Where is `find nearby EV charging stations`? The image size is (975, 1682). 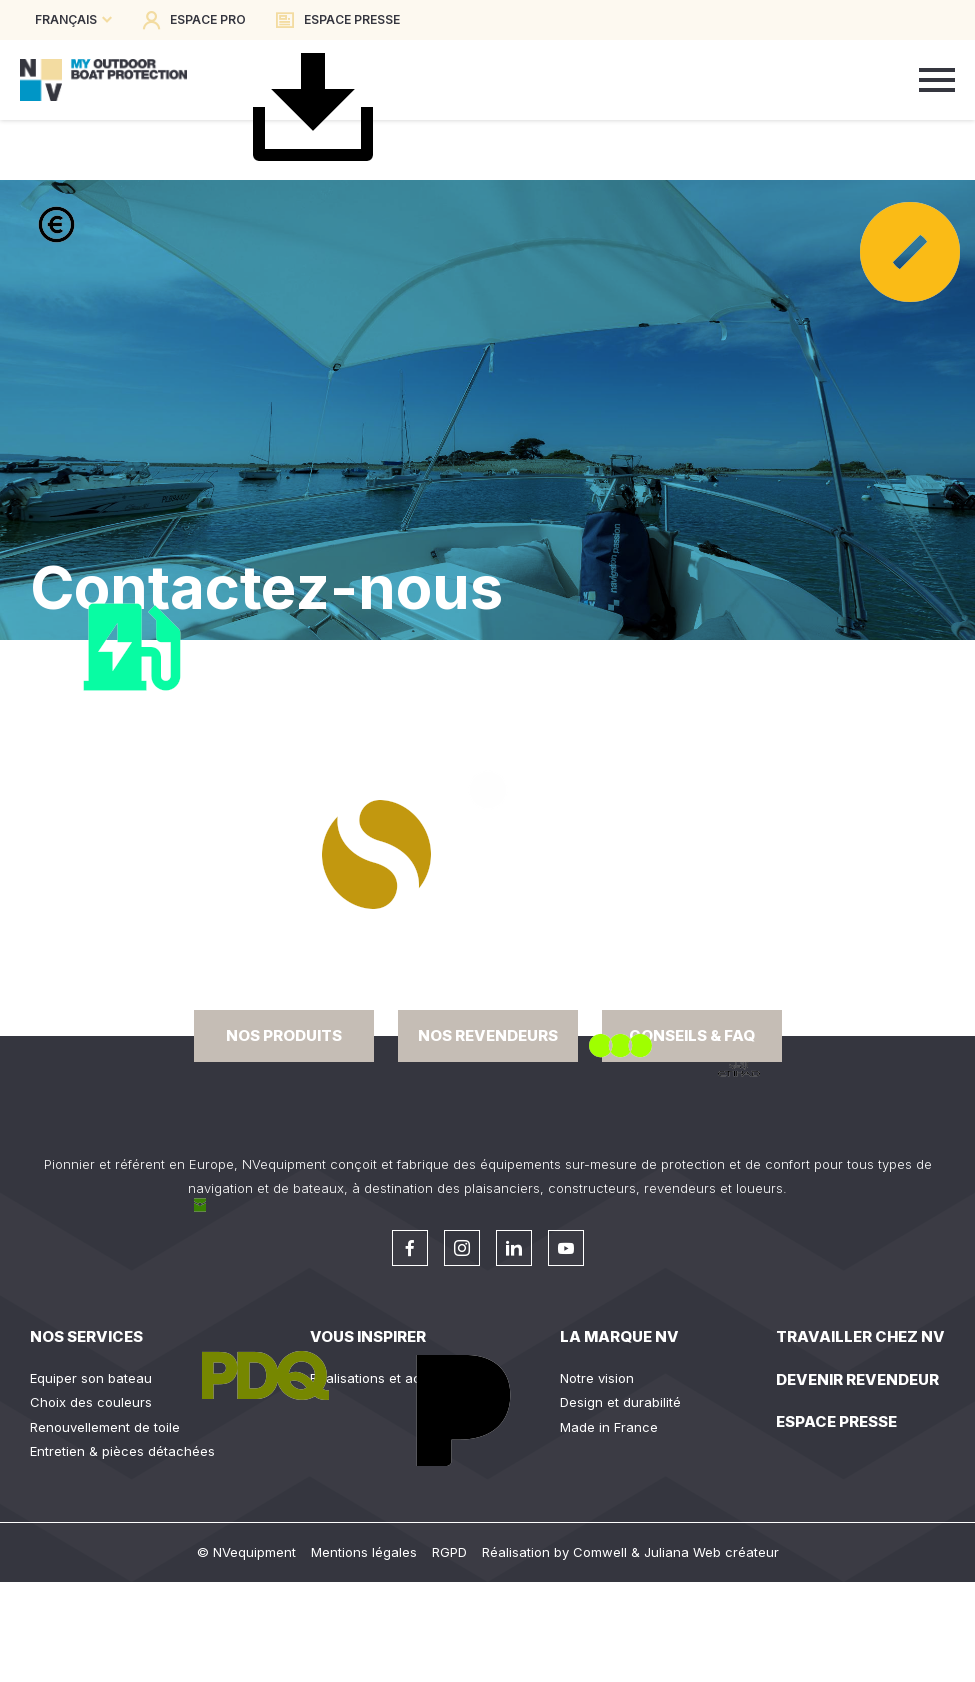 find nearby EV charging stations is located at coordinates (132, 647).